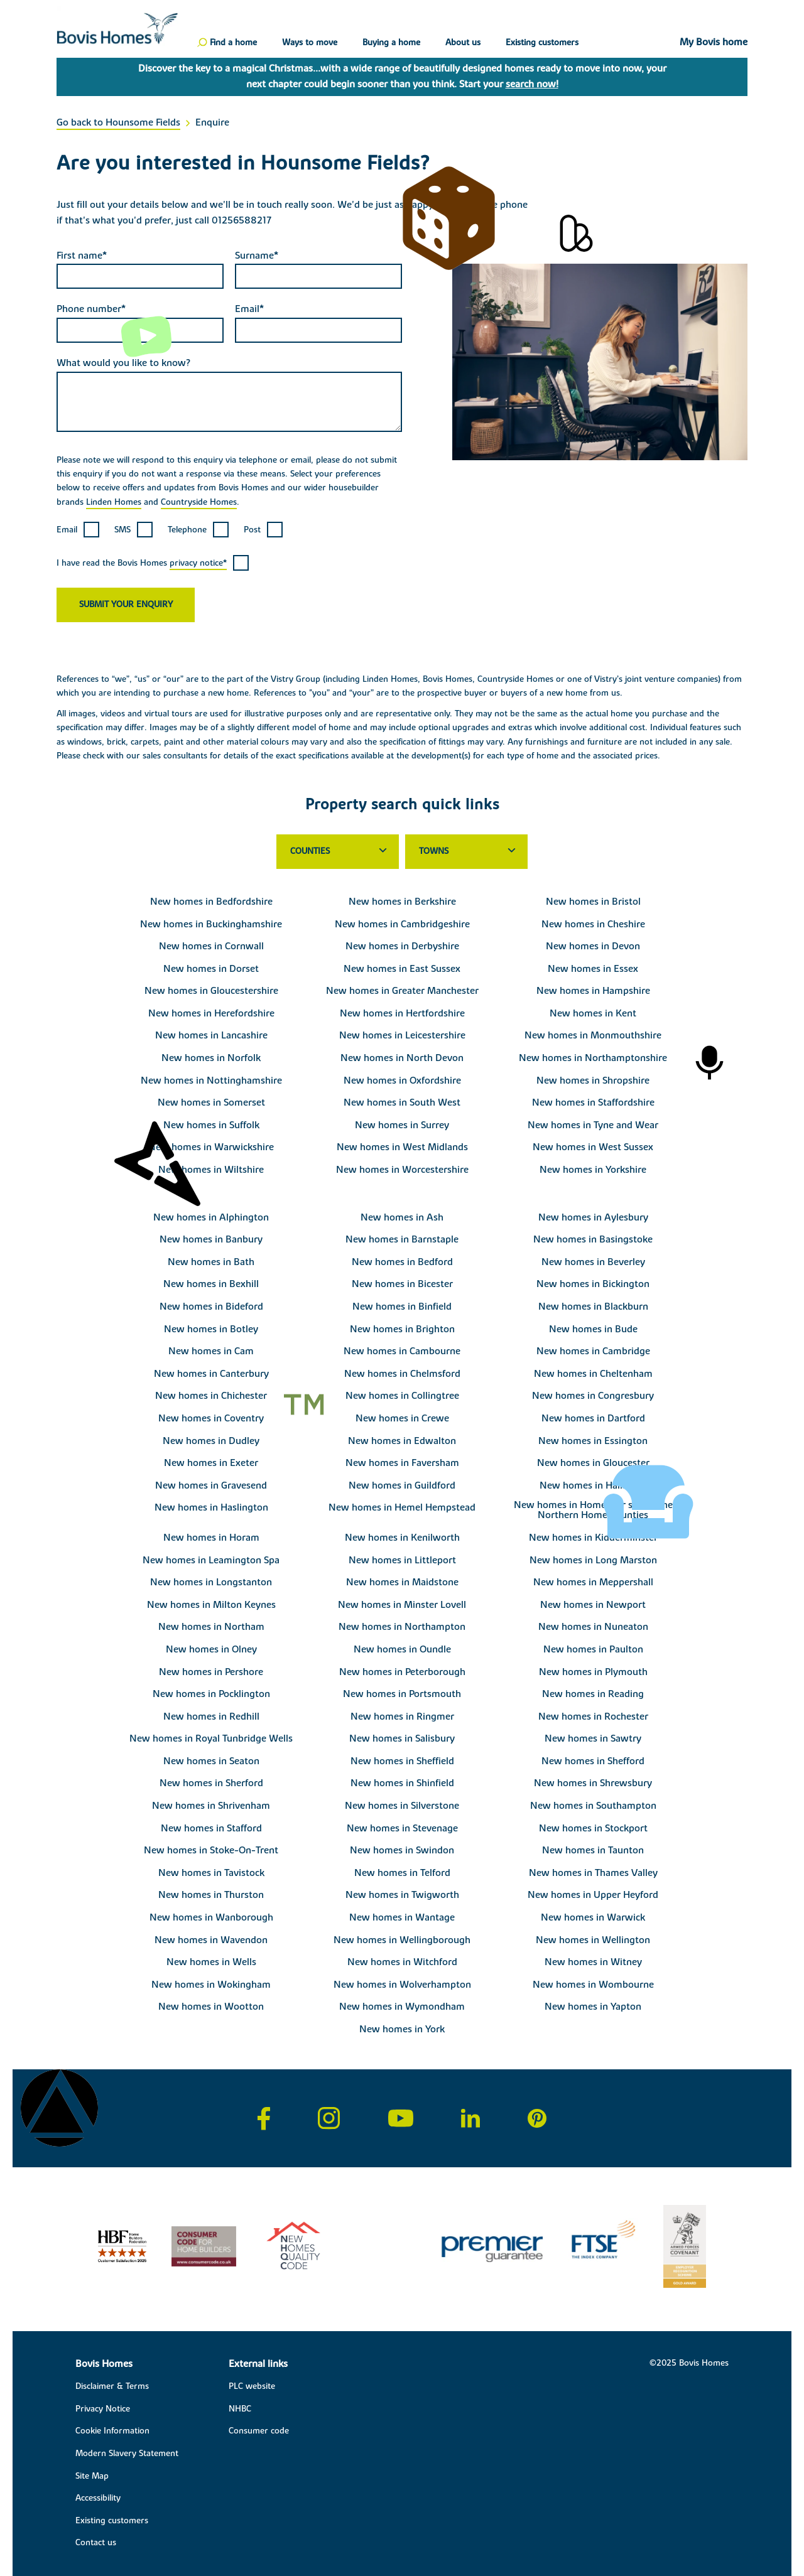  Describe the element at coordinates (157, 1163) in the screenshot. I see `open mapillary street-level imagery app` at that location.